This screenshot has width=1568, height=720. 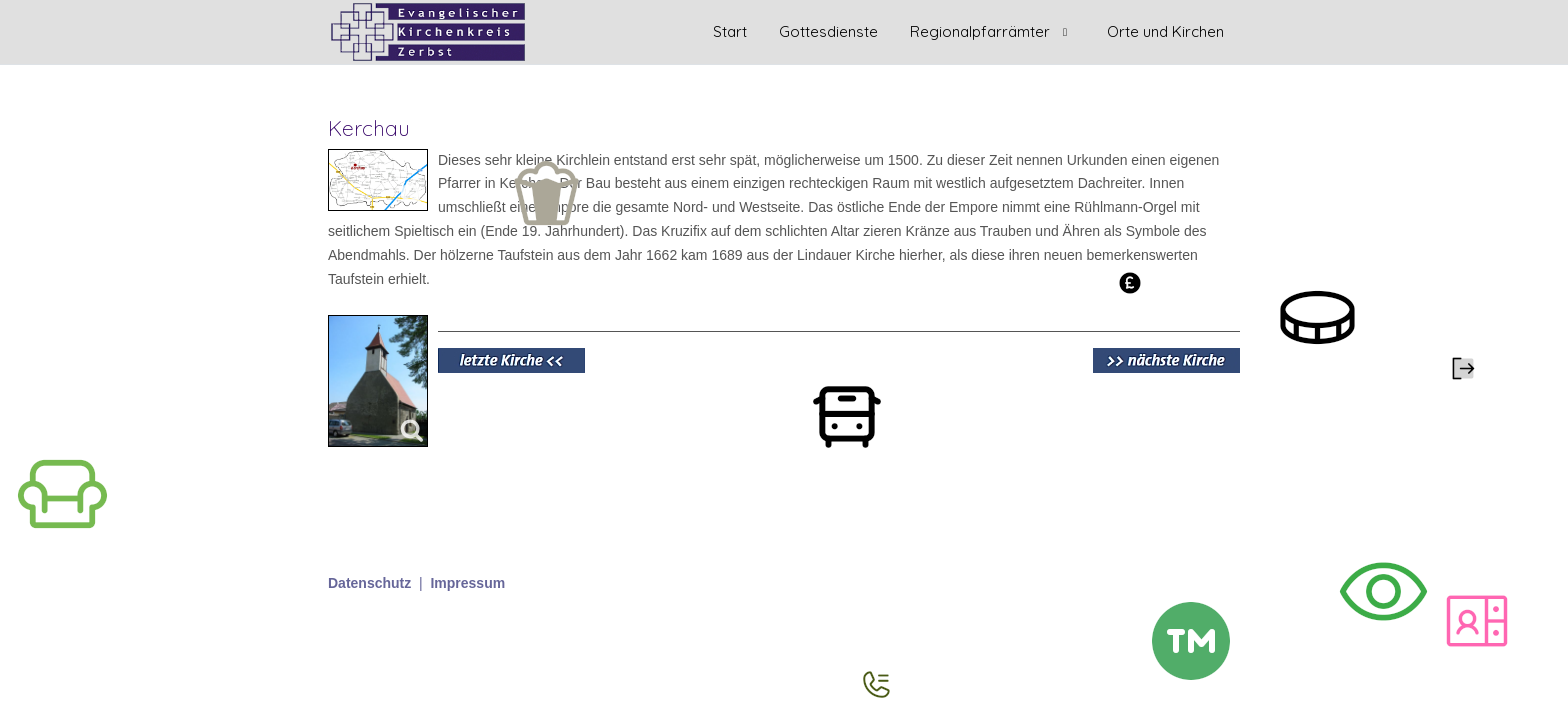 I want to click on browse furniture or home decor, so click(x=62, y=495).